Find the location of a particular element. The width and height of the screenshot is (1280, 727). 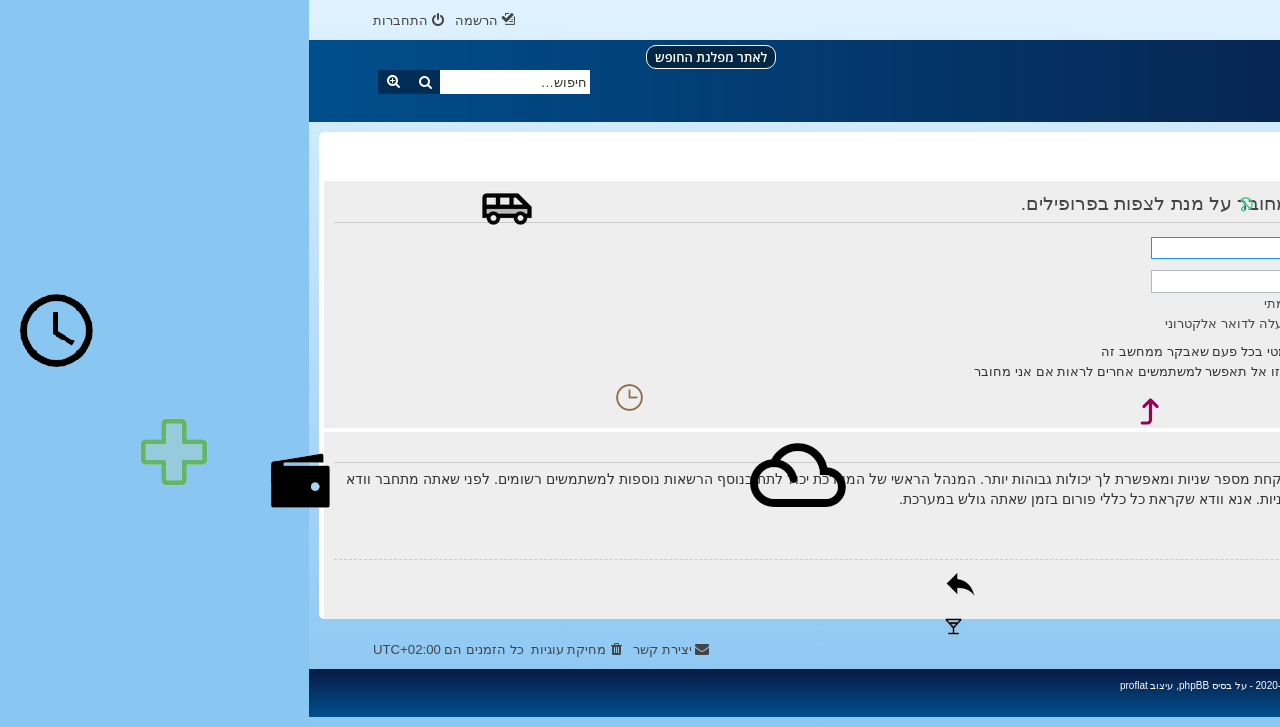

go up one level in navigation is located at coordinates (1150, 411).